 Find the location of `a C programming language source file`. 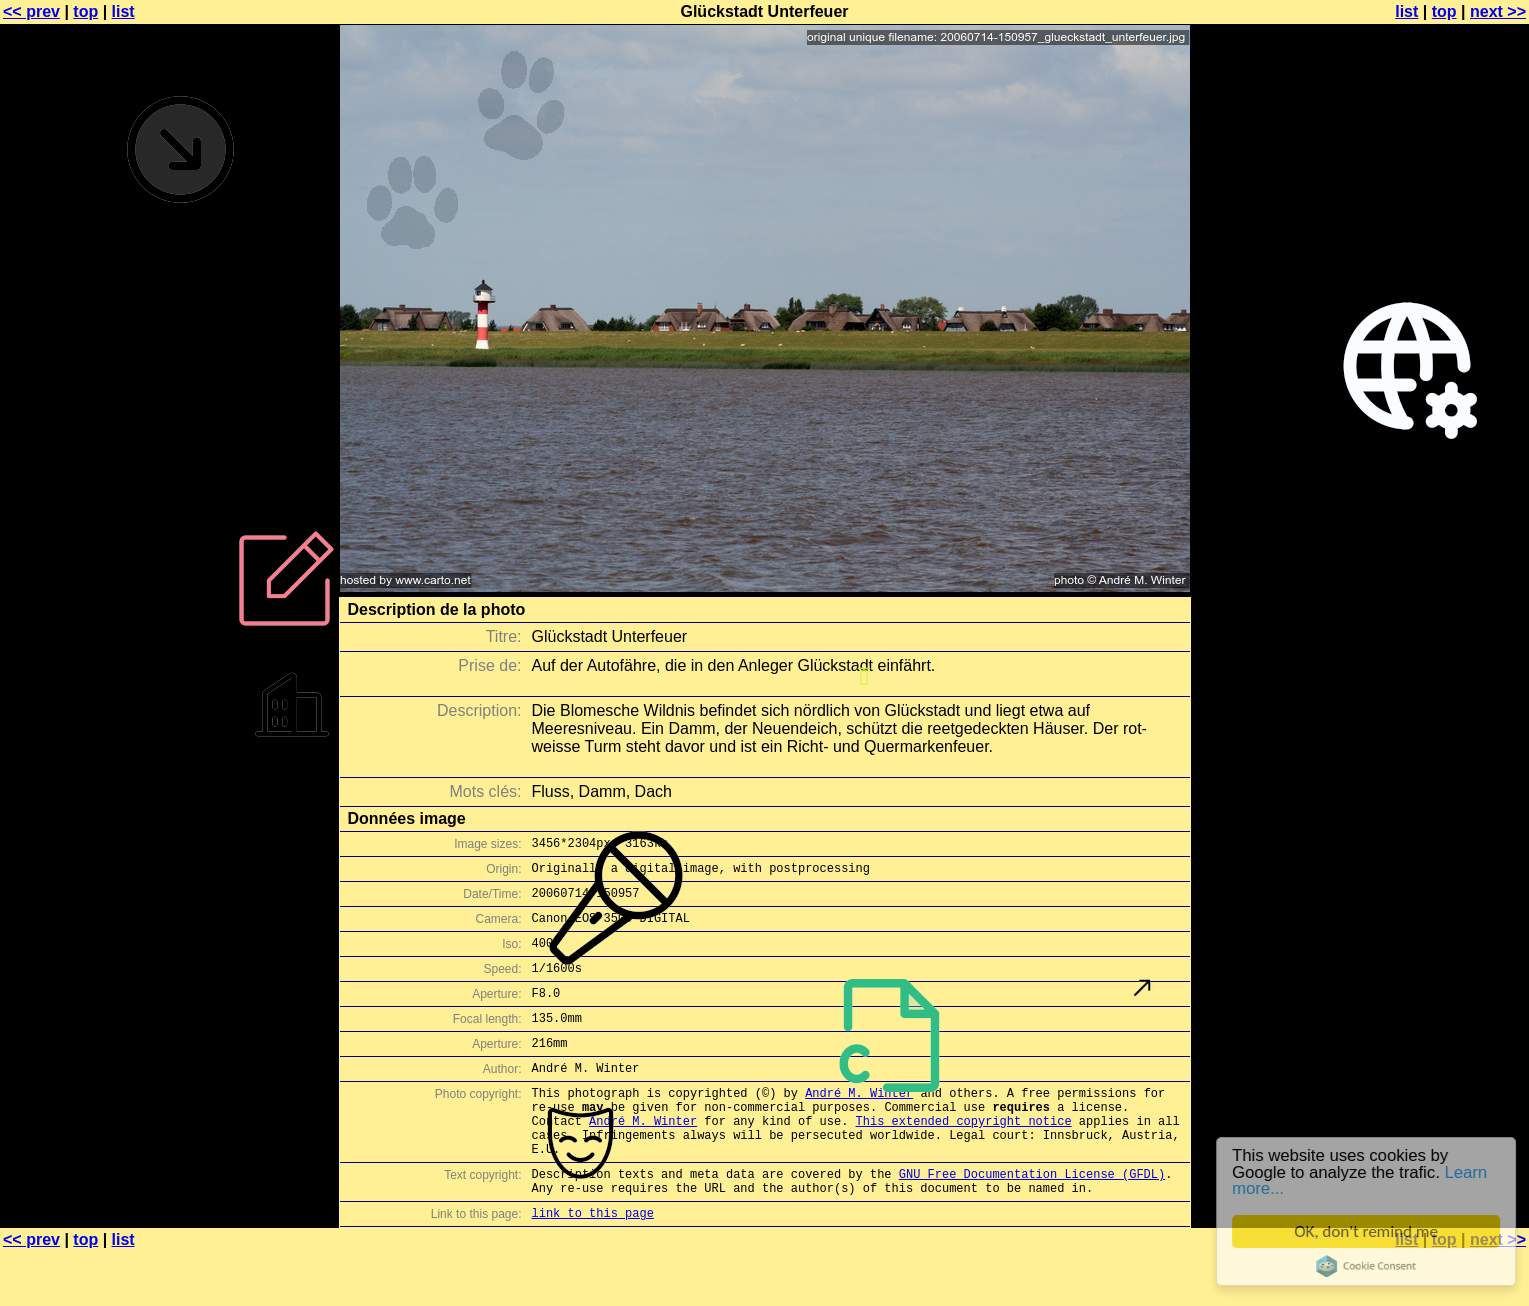

a C programming language source file is located at coordinates (891, 1035).